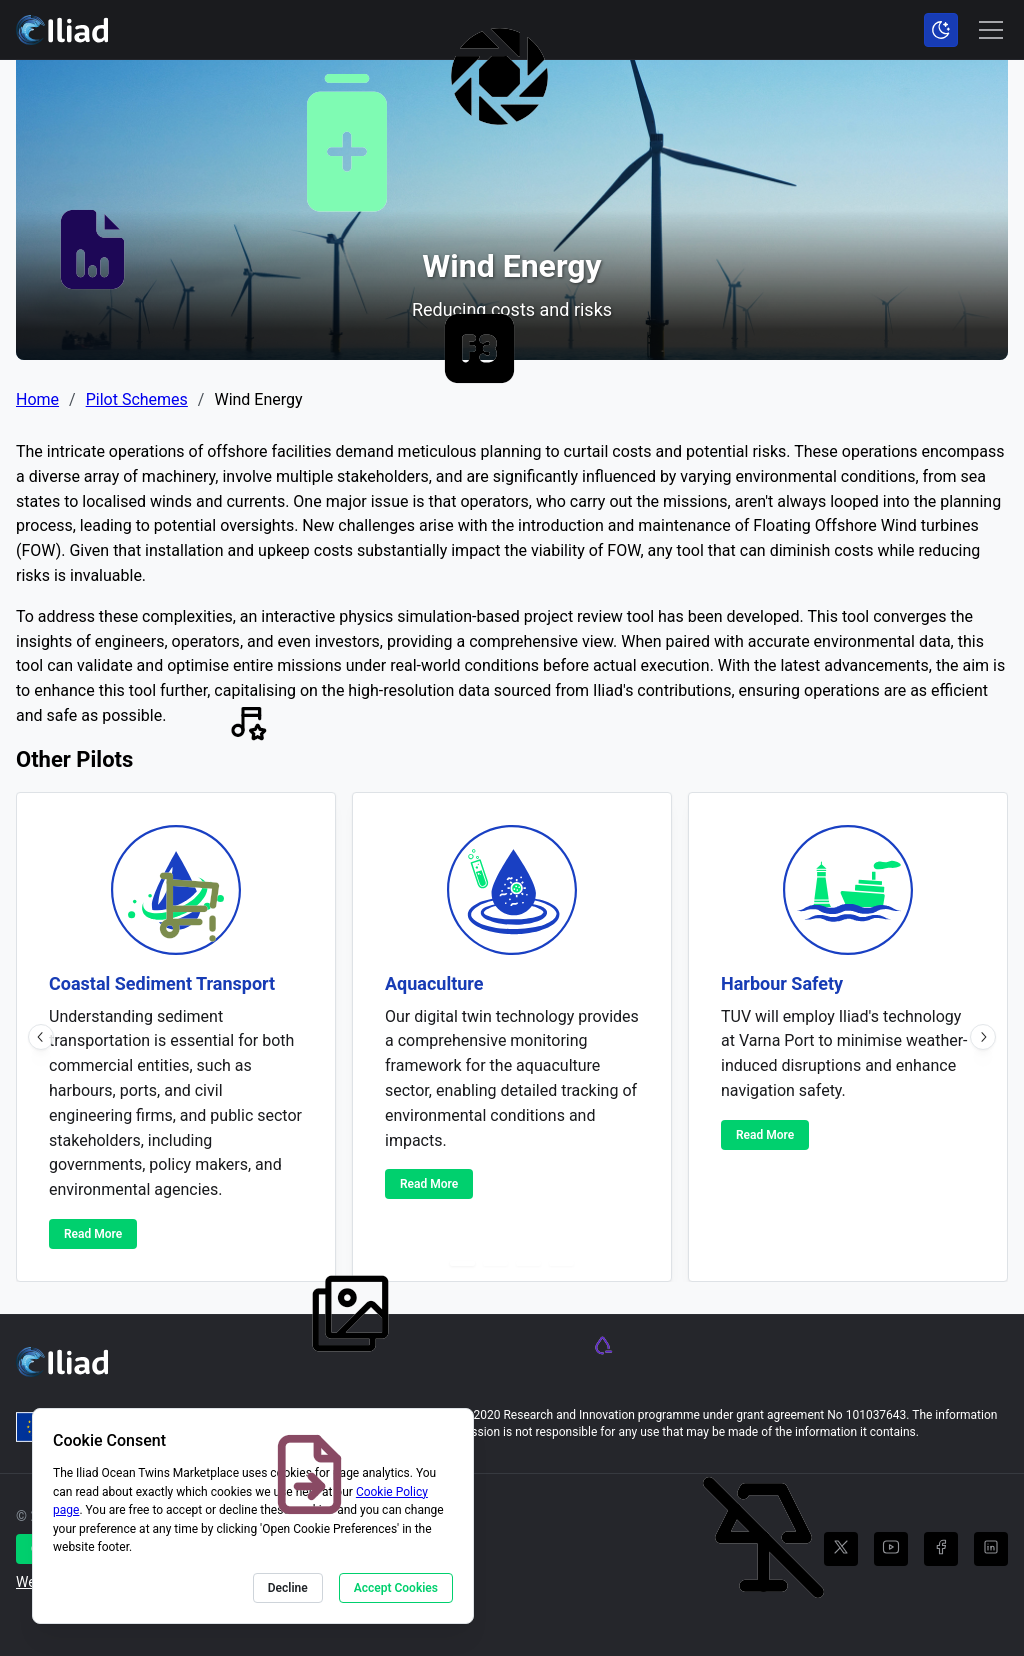  What do you see at coordinates (763, 1537) in the screenshot?
I see `turn off desk lamp` at bounding box center [763, 1537].